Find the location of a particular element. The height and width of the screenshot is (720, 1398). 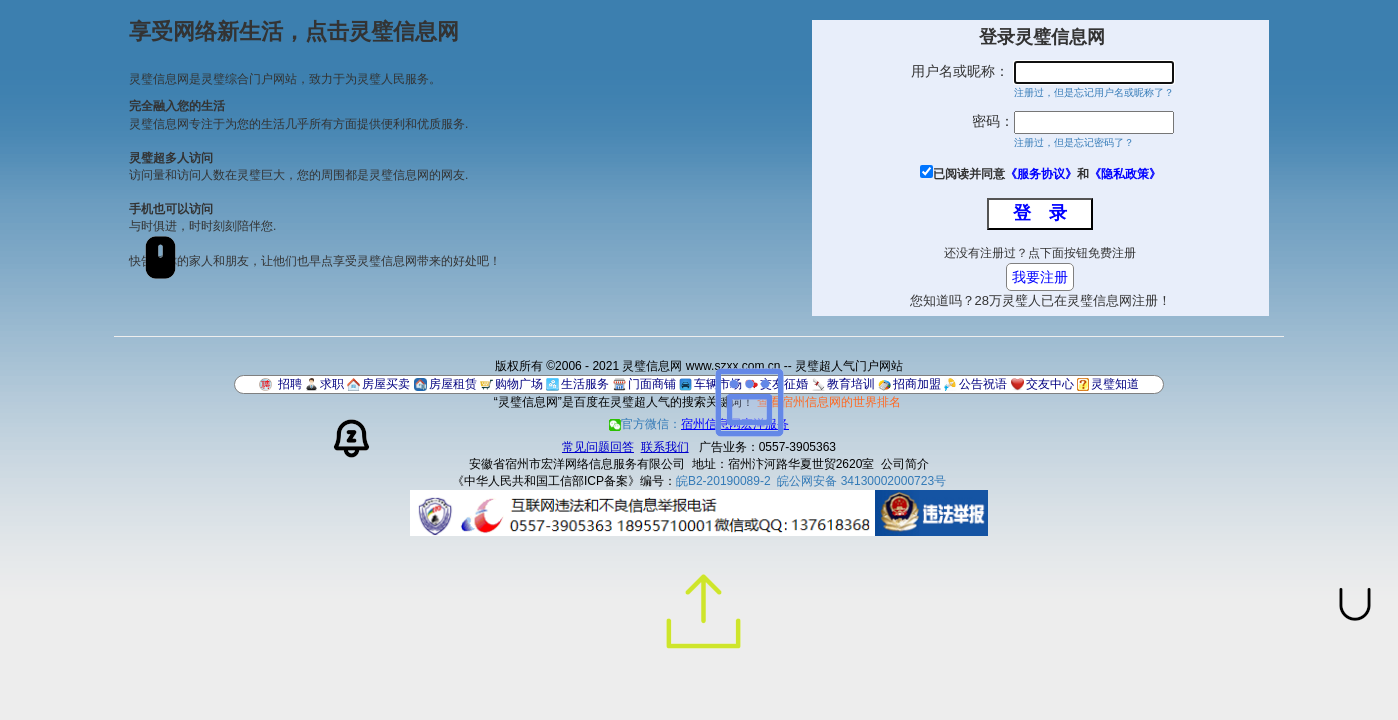

adjust mouse or pointer settings is located at coordinates (160, 257).